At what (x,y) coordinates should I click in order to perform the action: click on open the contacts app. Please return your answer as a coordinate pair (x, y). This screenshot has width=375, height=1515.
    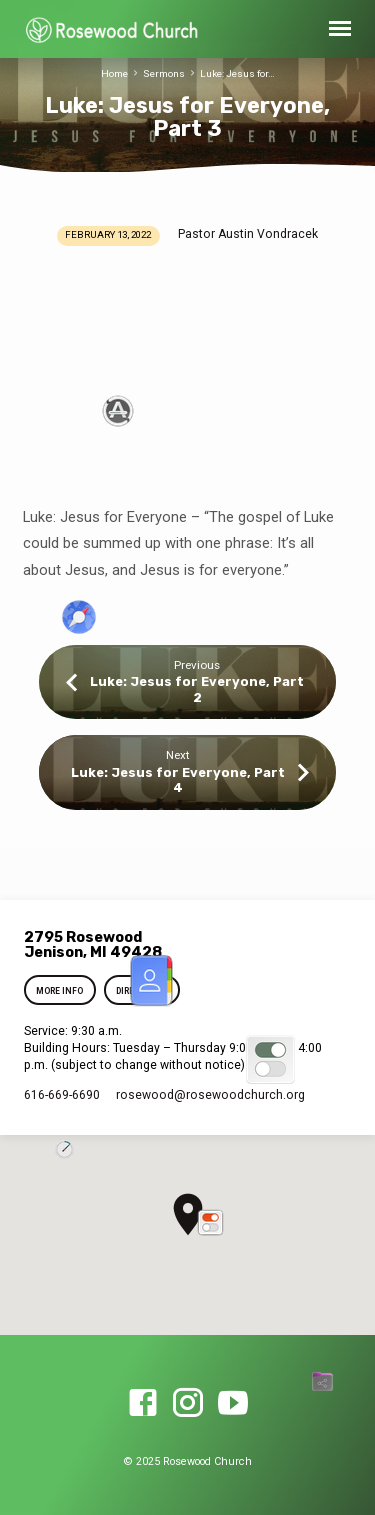
    Looking at the image, I should click on (151, 980).